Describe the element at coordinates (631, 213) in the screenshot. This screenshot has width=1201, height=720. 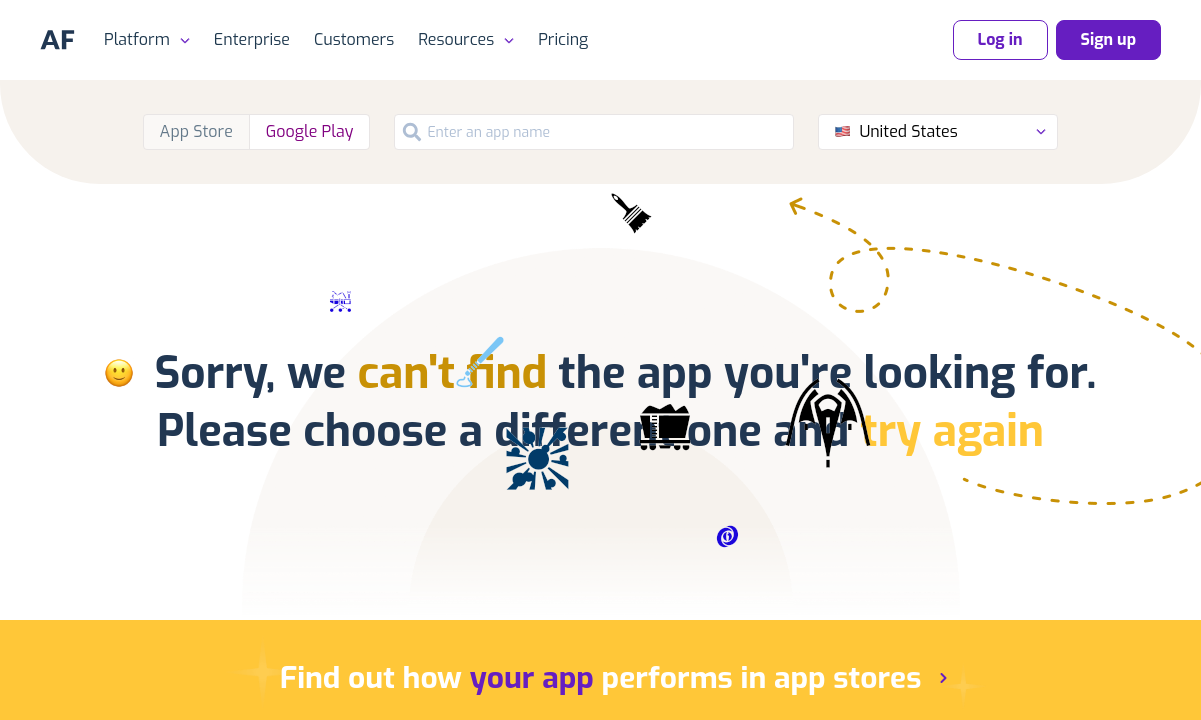
I see `access painting or drawing tools` at that location.